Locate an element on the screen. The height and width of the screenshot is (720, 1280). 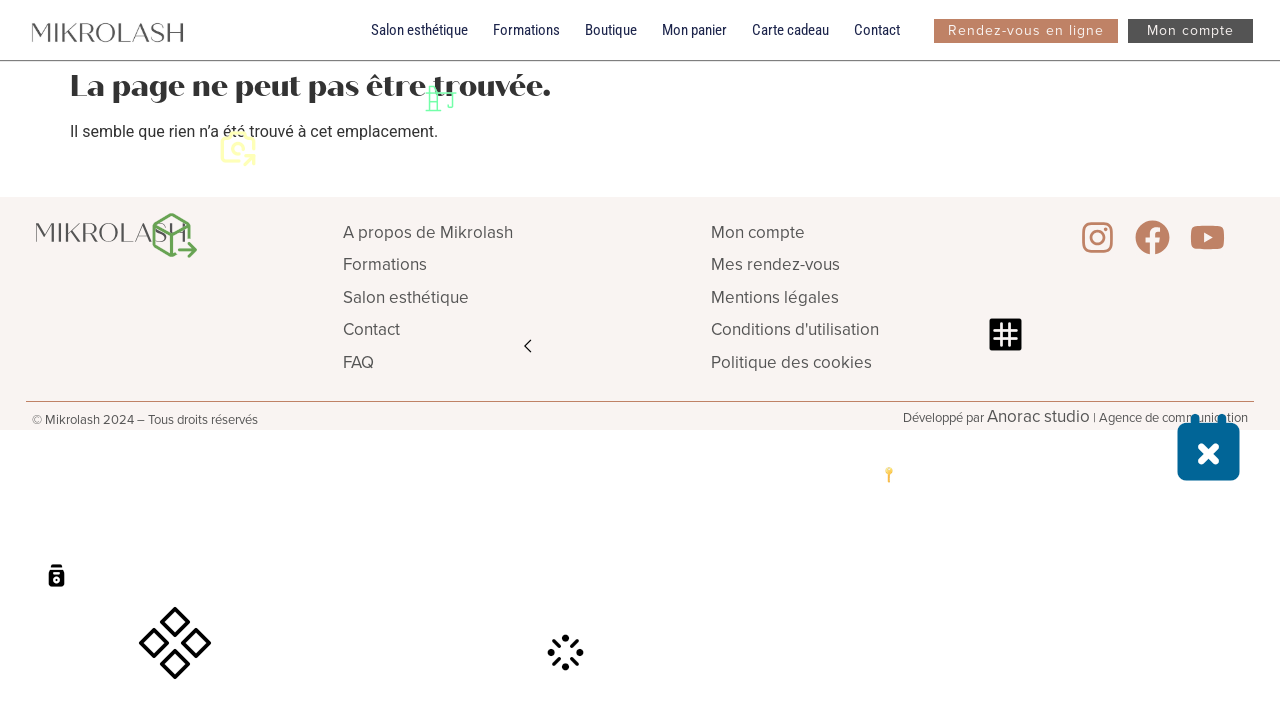
go back to the previous page is located at coordinates (528, 346).